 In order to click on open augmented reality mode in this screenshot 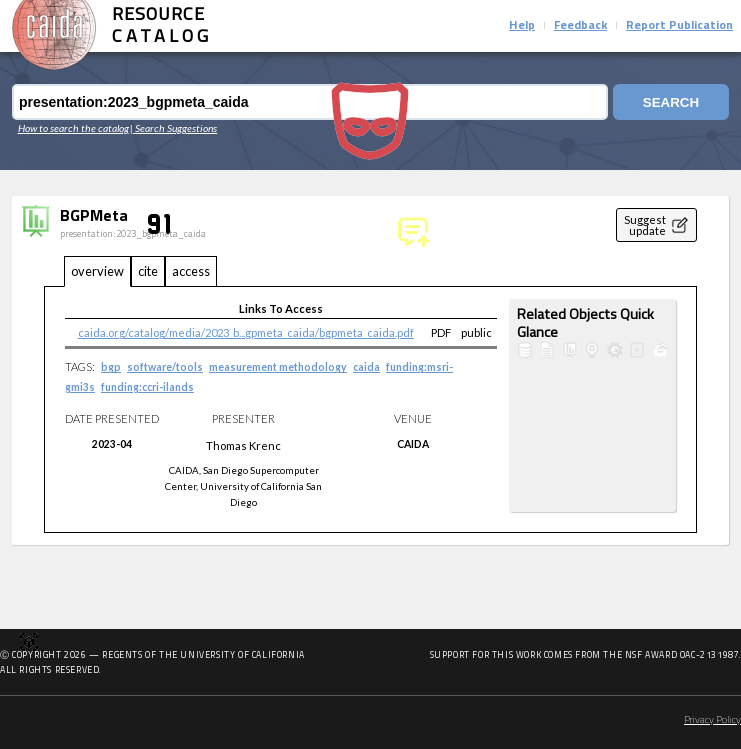, I will do `click(29, 642)`.